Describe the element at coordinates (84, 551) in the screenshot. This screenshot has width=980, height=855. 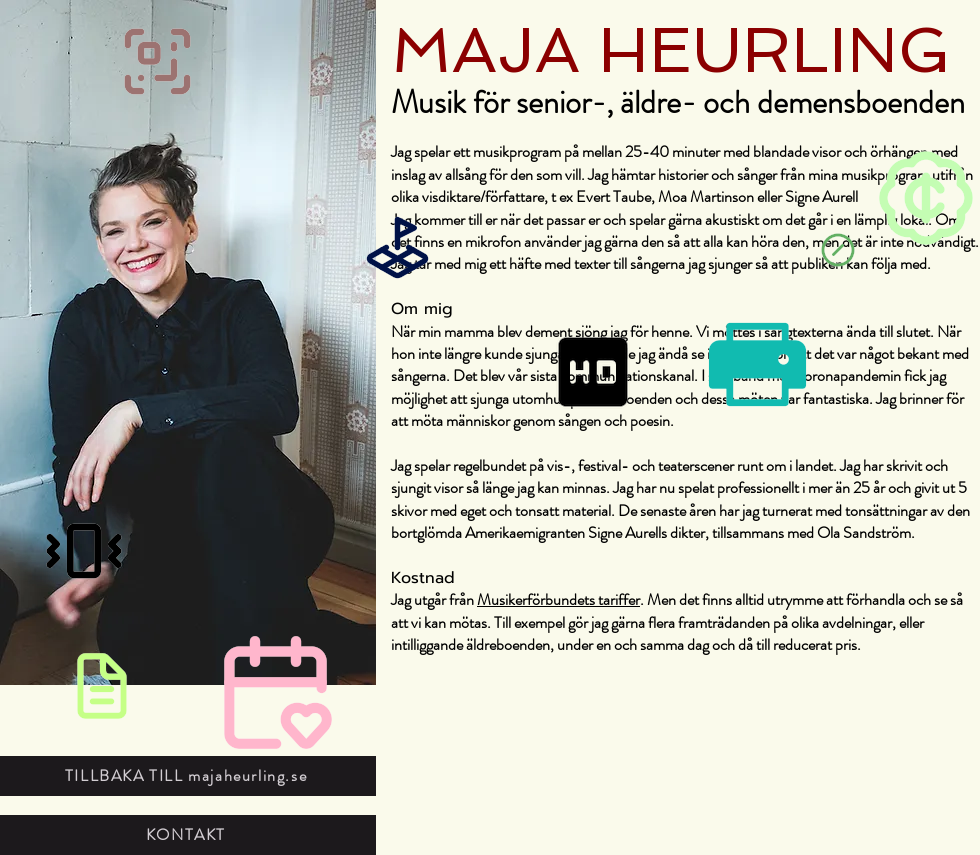
I see `toggle phone vibration mode` at that location.